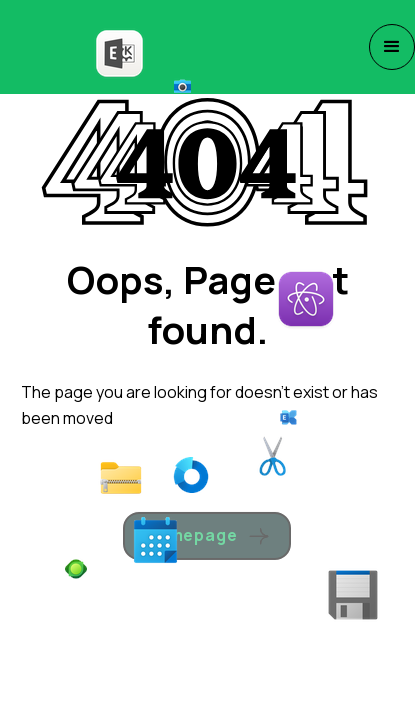 Image resolution: width=415 pixels, height=720 pixels. Describe the element at coordinates (306, 299) in the screenshot. I see `open atom nightly text editor` at that location.